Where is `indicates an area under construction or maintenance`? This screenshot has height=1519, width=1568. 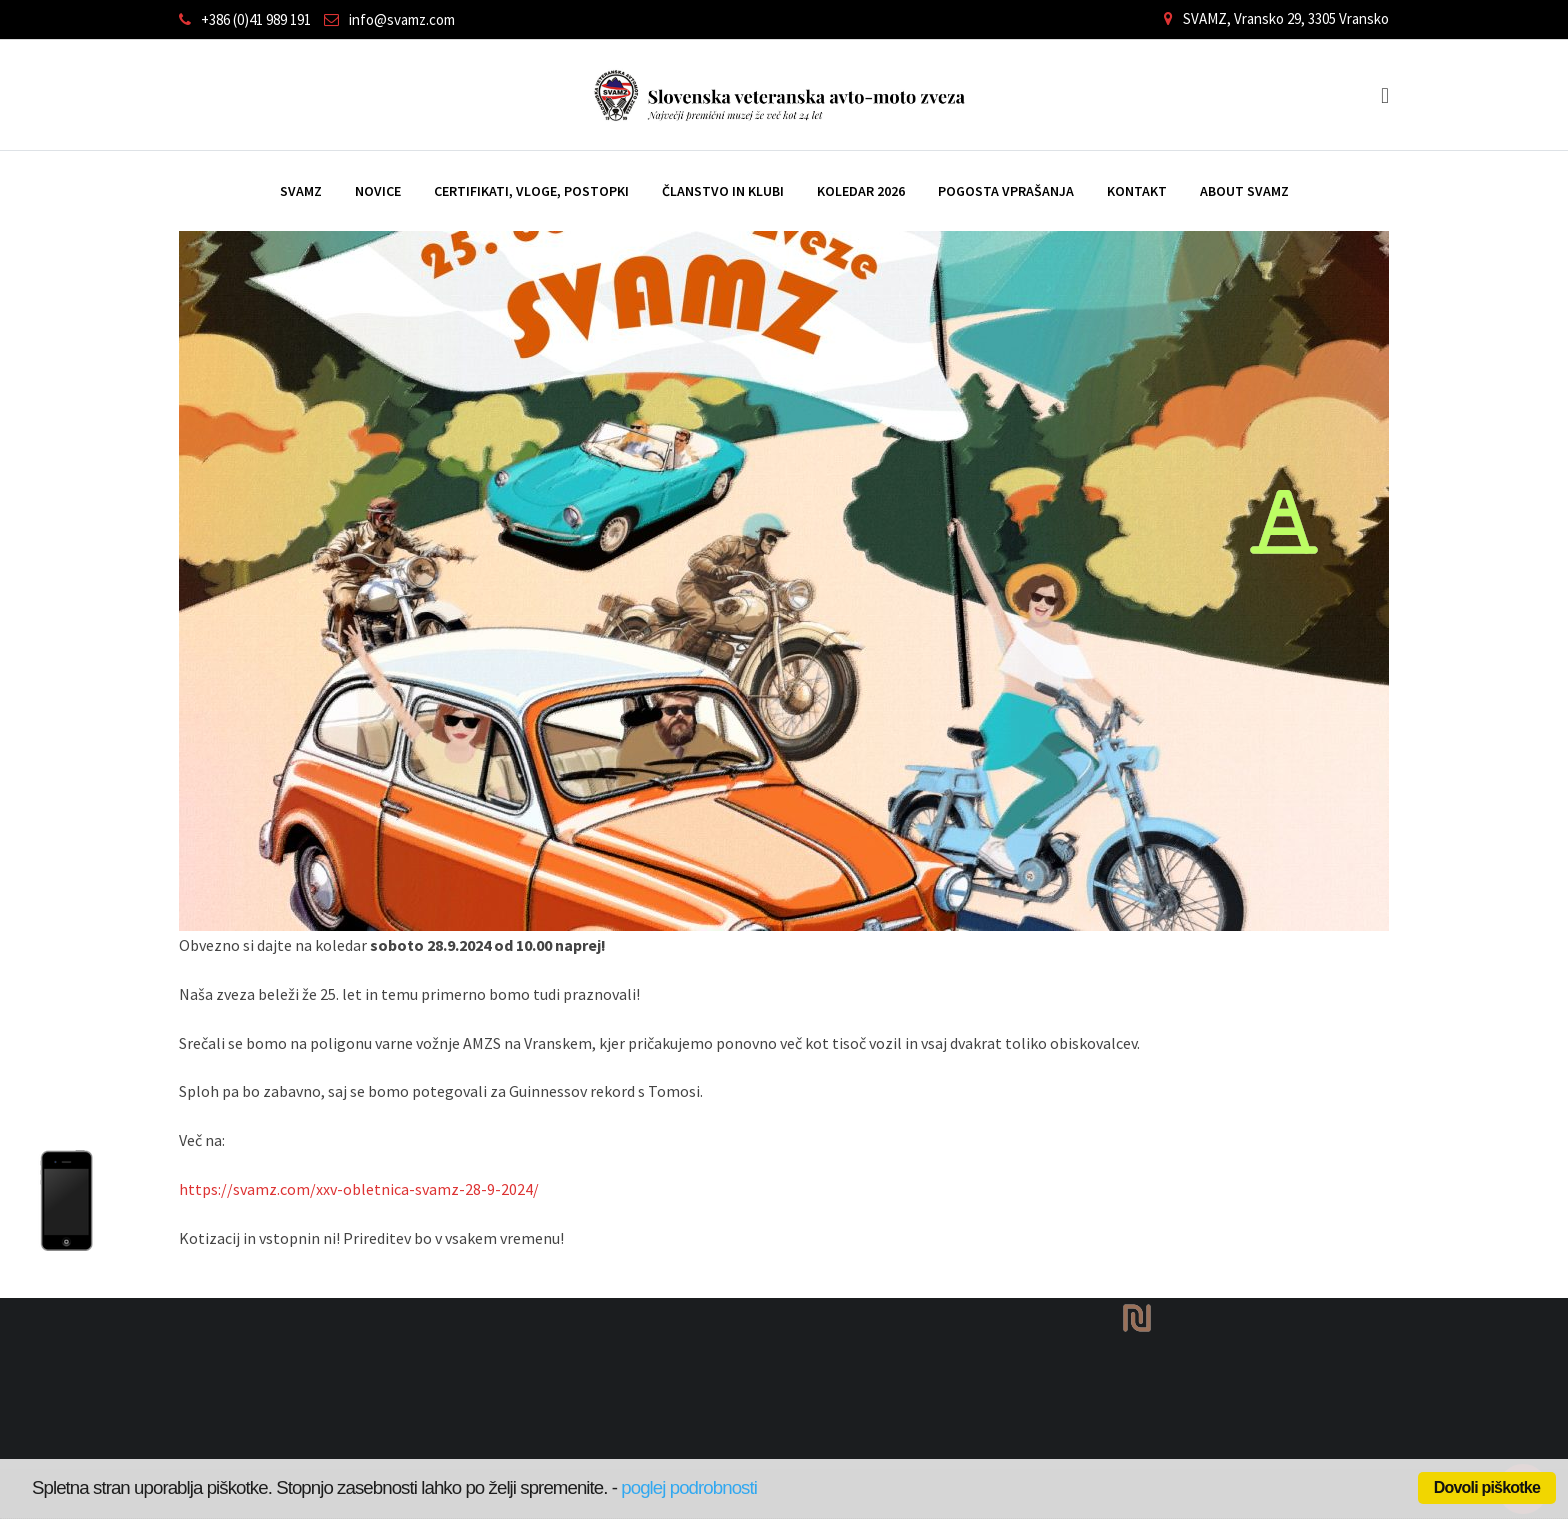 indicates an area under construction or maintenance is located at coordinates (1284, 520).